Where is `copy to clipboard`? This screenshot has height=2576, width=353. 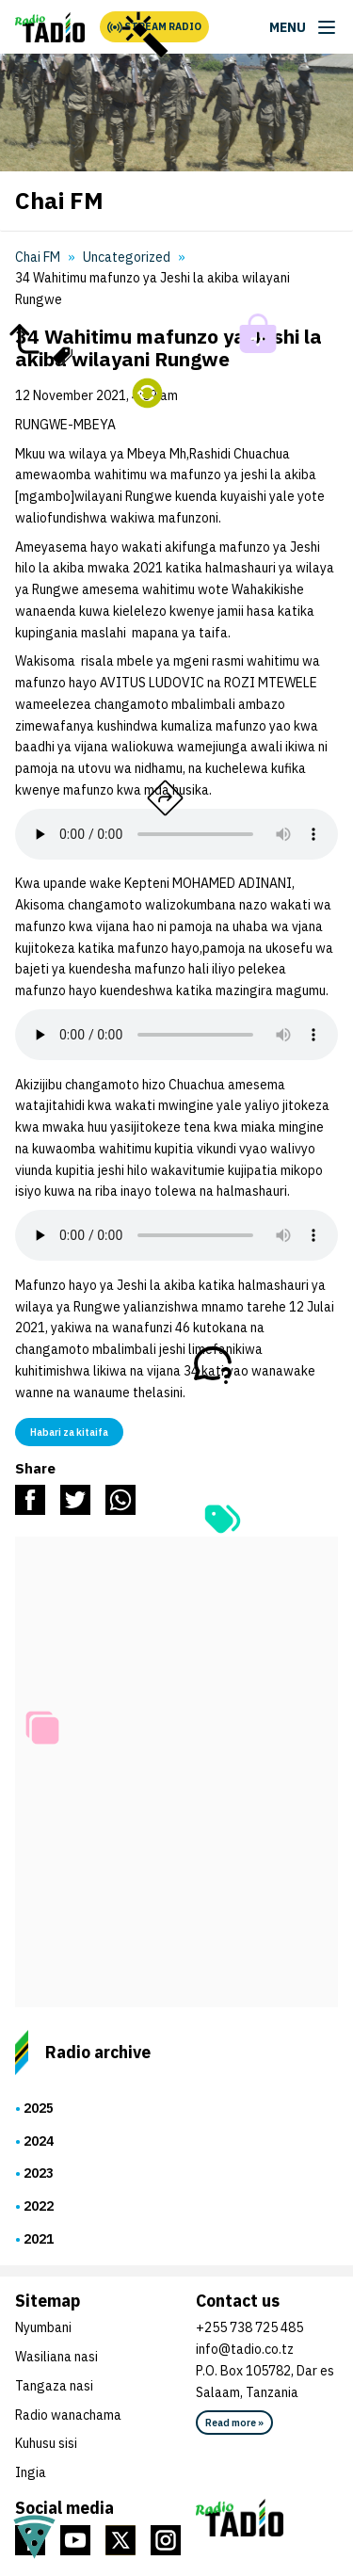 copy to clipboard is located at coordinates (42, 1728).